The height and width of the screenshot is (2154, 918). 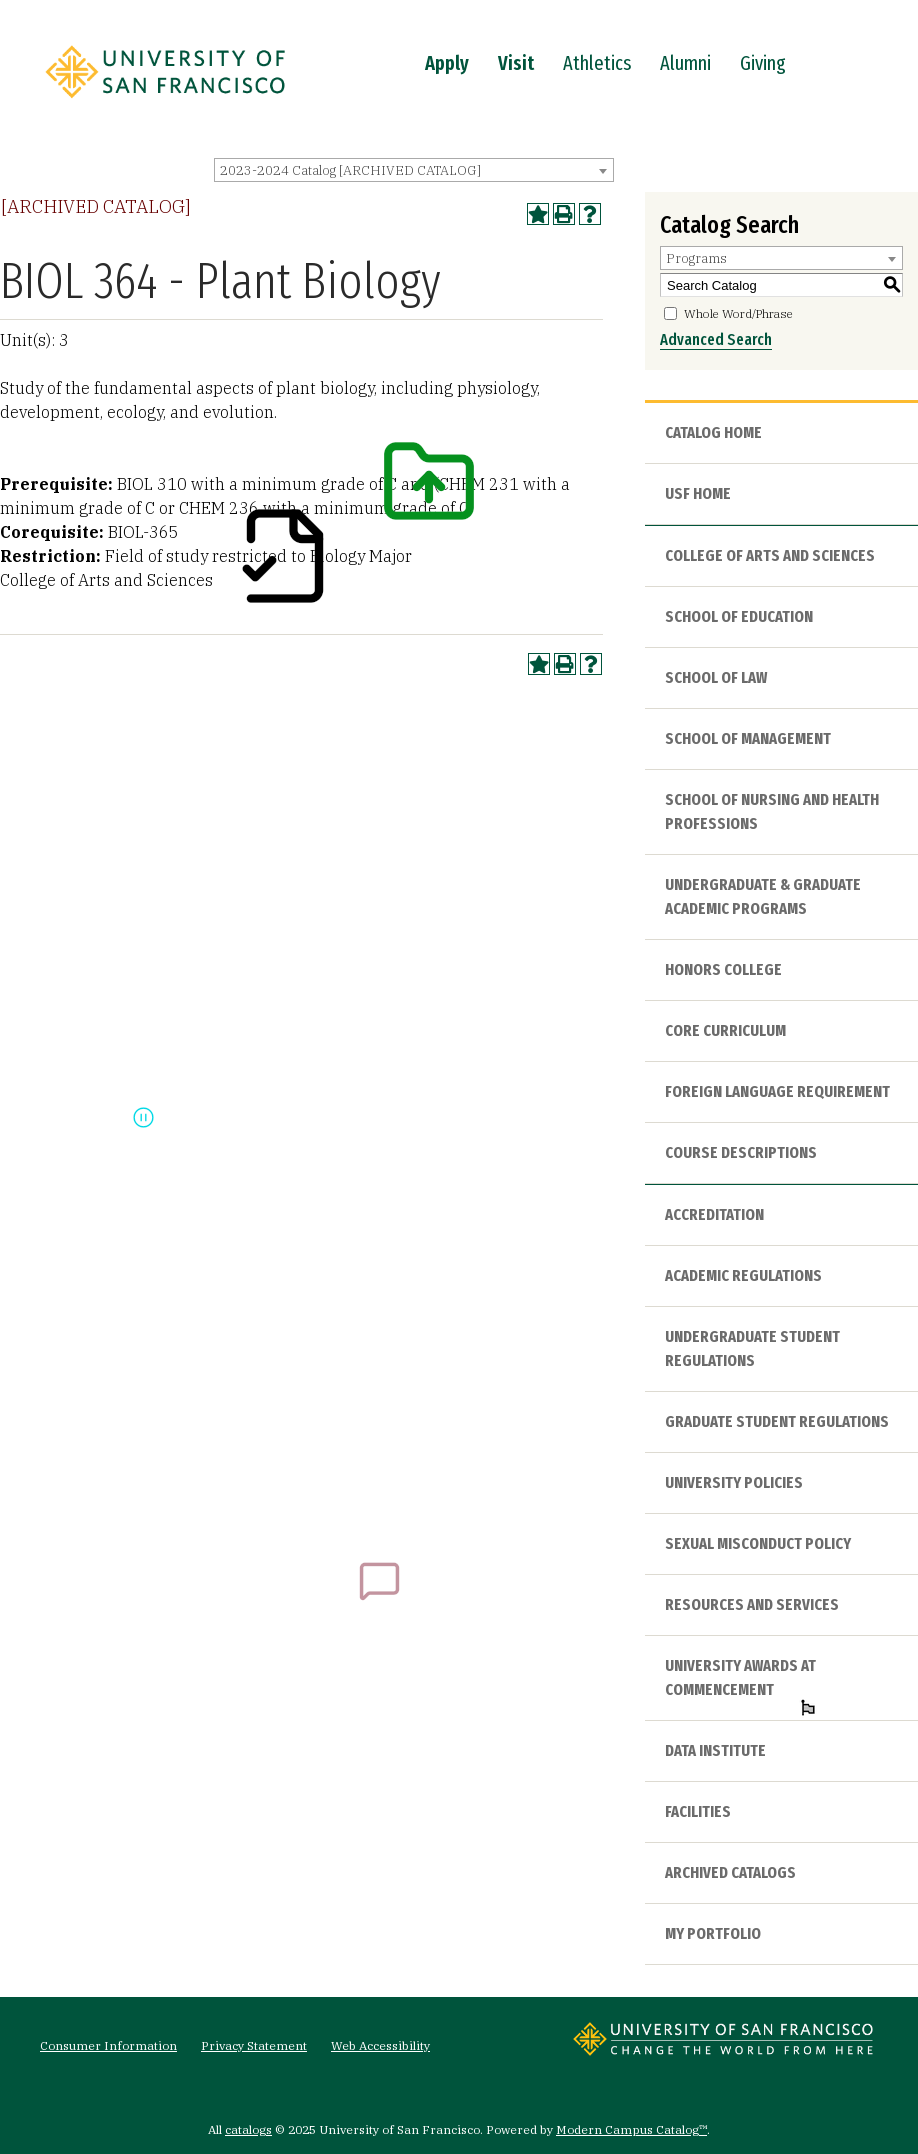 I want to click on file successfully uploaded or saved, so click(x=285, y=556).